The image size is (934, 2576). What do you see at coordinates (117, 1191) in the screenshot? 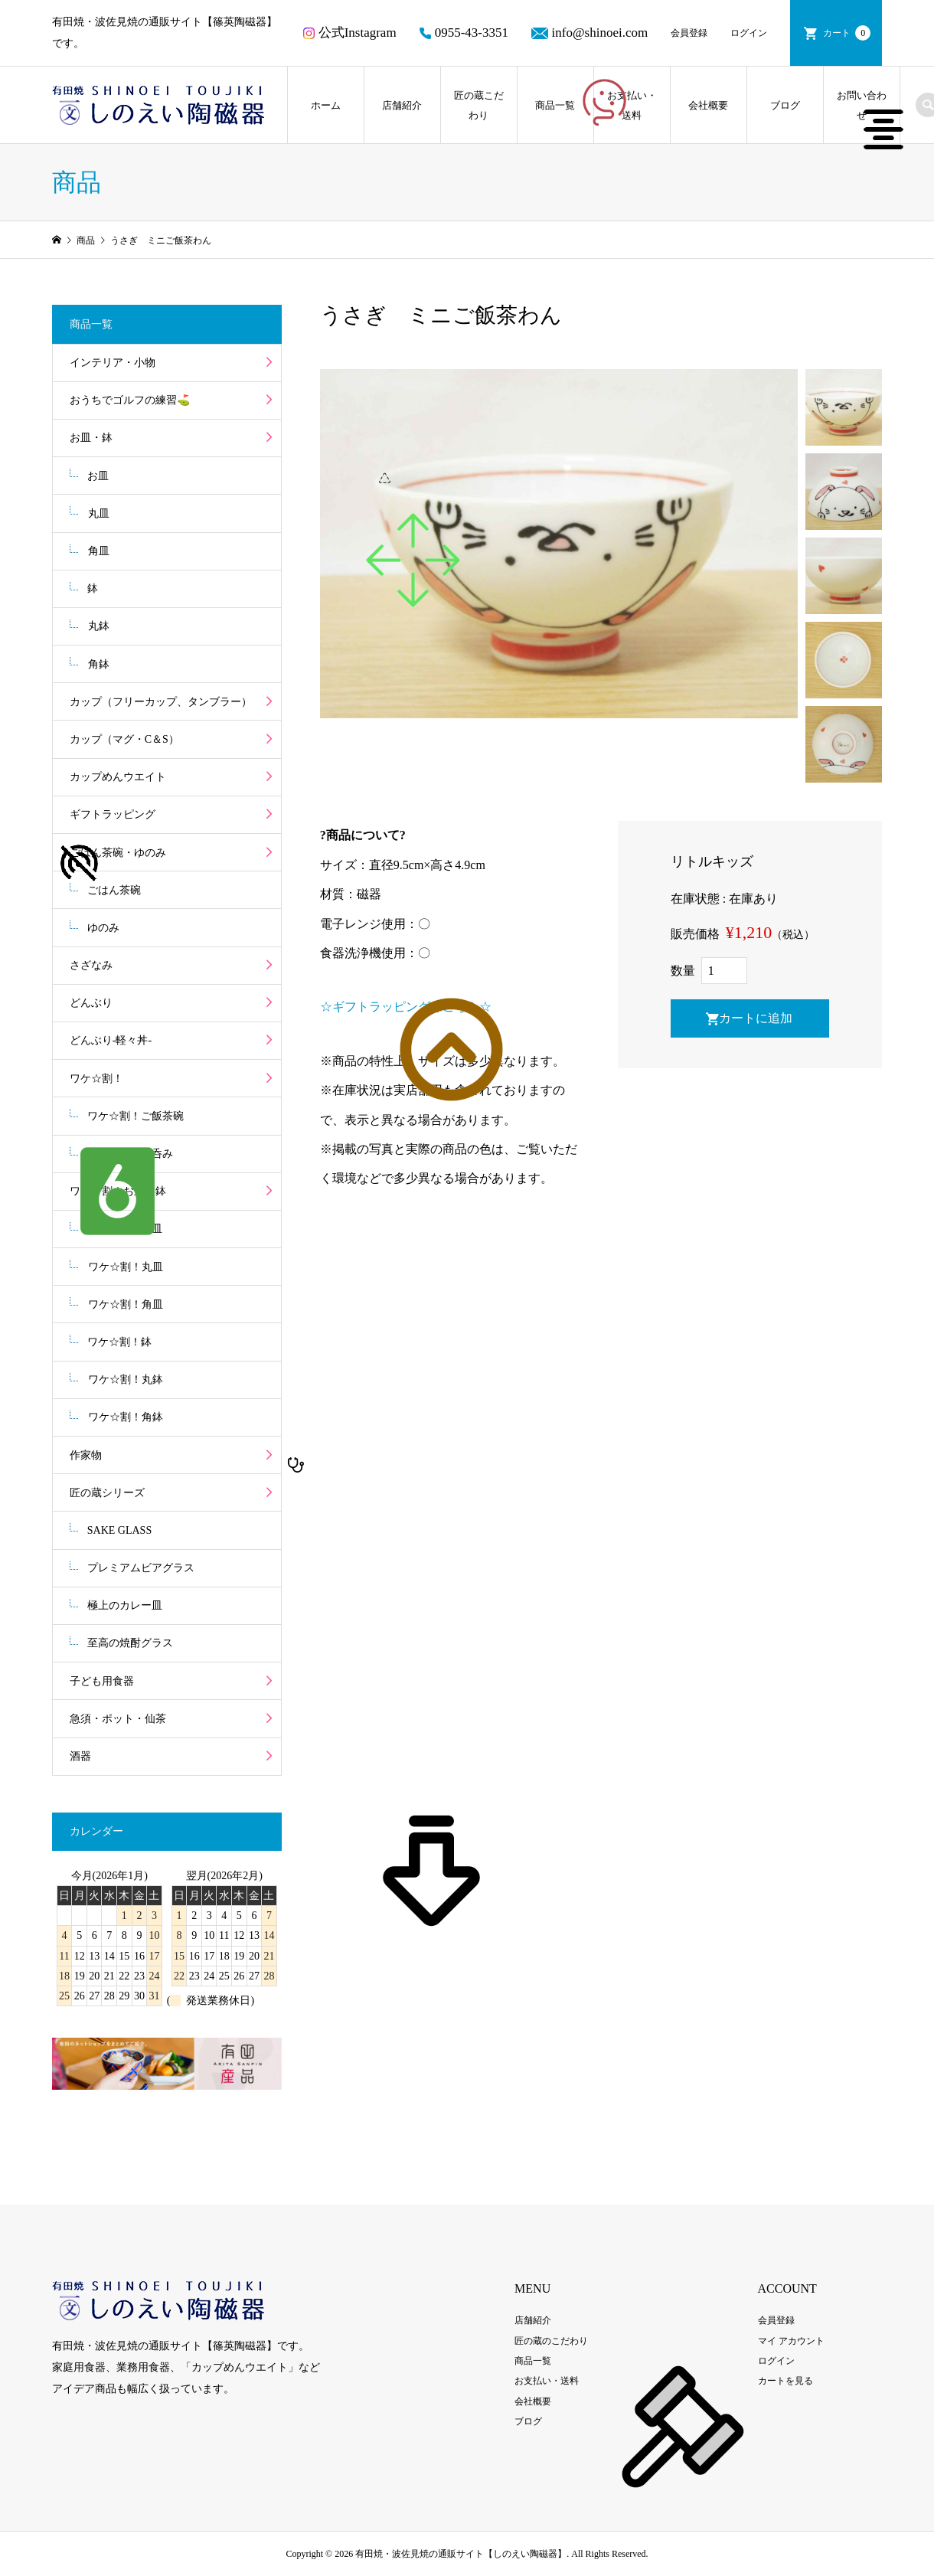
I see `indicates the number six in a sequence or list` at bounding box center [117, 1191].